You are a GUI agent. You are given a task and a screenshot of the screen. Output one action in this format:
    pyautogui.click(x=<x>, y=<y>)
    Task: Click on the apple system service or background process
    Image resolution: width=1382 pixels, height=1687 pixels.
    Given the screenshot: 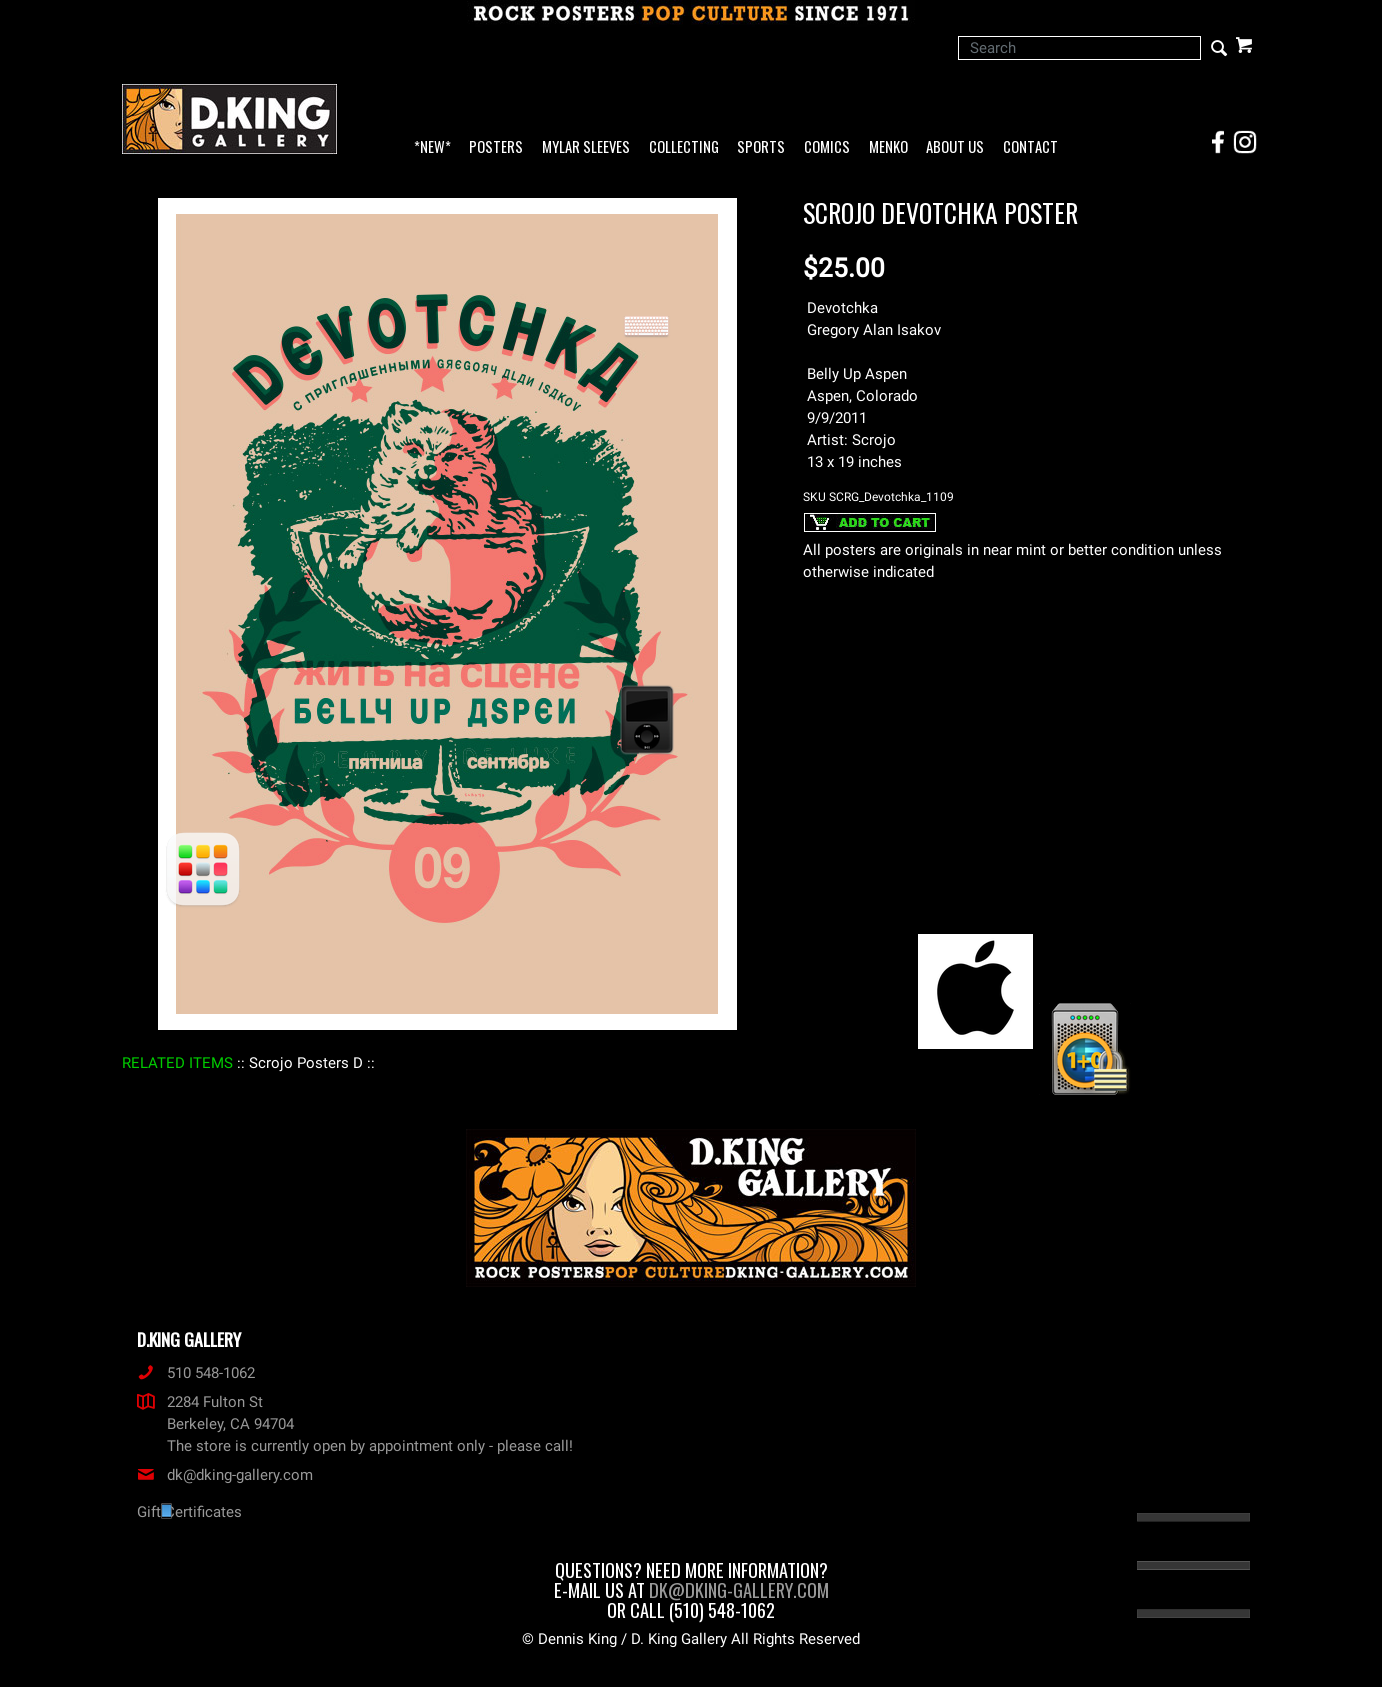 What is the action you would take?
    pyautogui.click(x=975, y=991)
    